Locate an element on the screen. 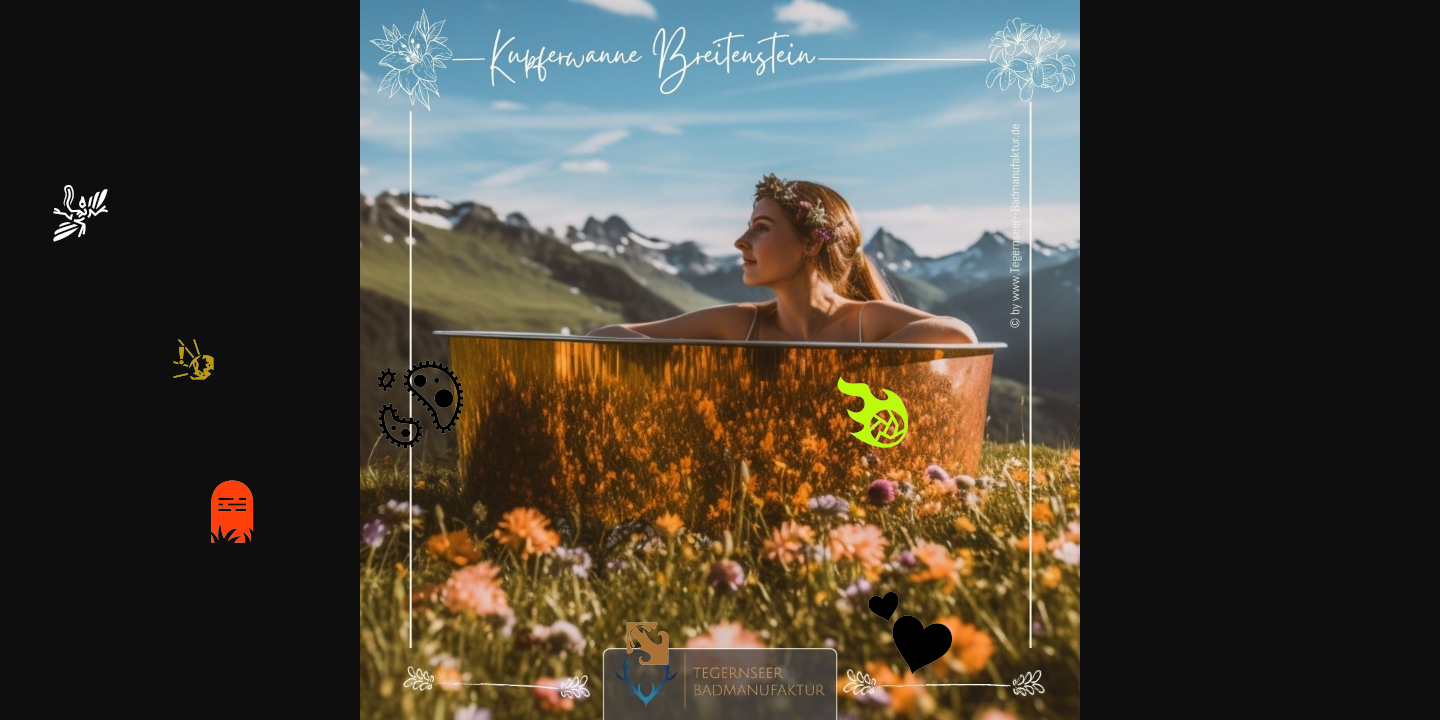  indicates a deceased character or game over state is located at coordinates (232, 512).